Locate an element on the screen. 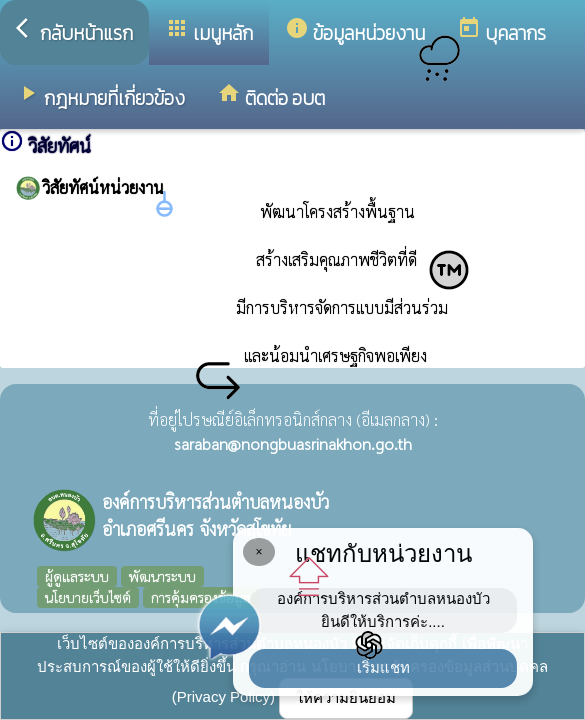  upload multiple files or items is located at coordinates (309, 578).